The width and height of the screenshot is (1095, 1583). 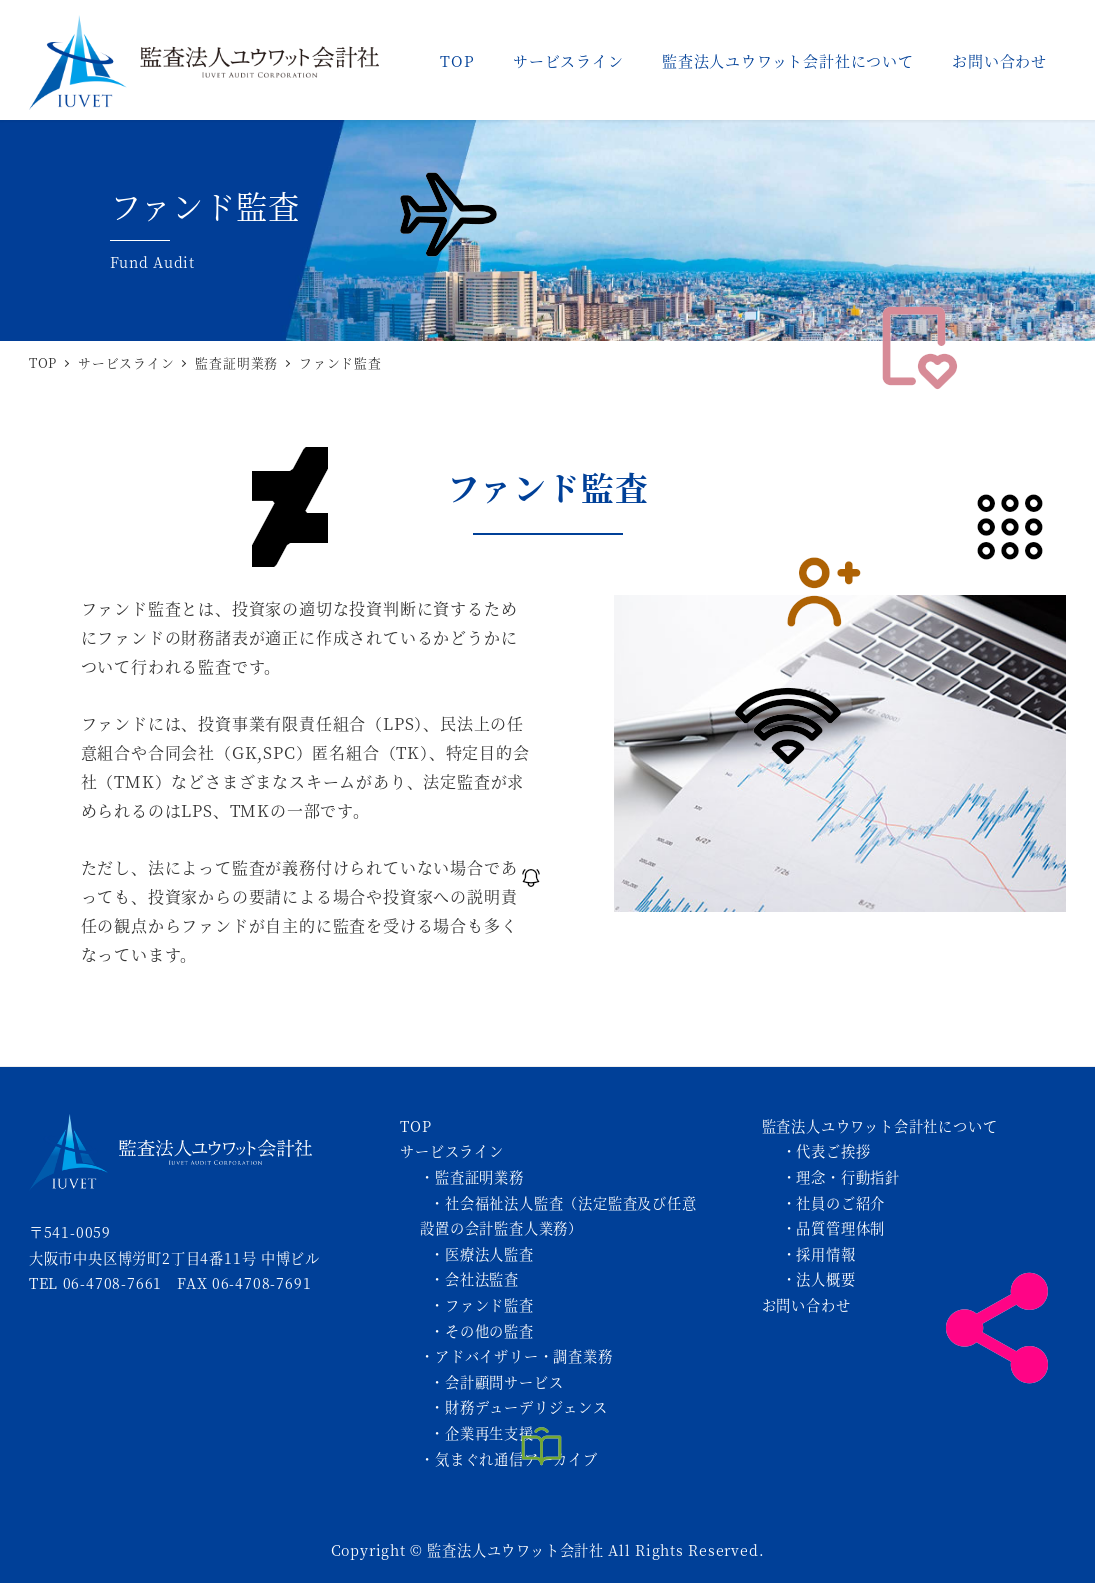 What do you see at coordinates (531, 878) in the screenshot?
I see `indicates new notifications or alerts` at bounding box center [531, 878].